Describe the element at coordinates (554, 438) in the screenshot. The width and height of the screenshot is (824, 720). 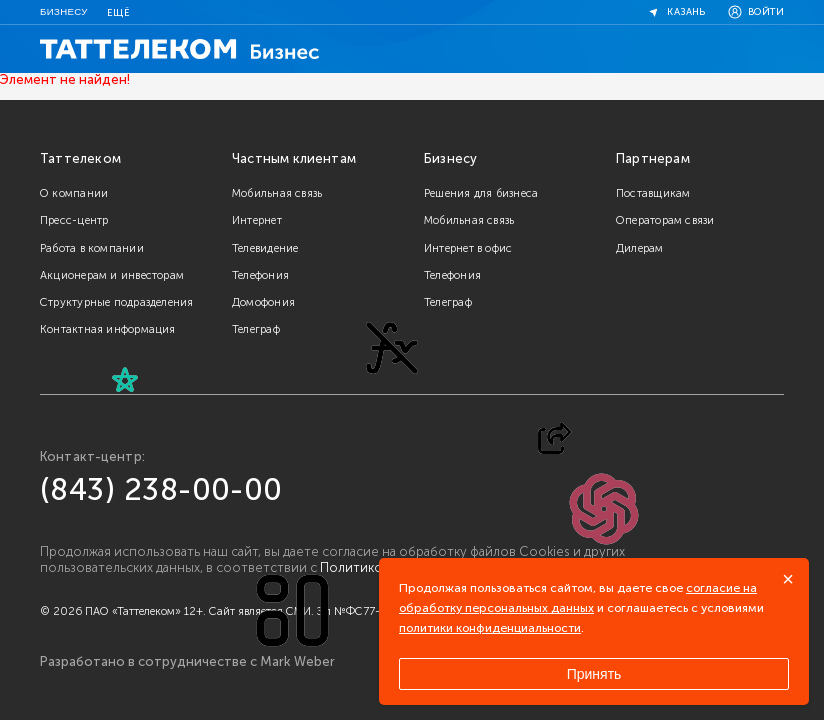
I see `share this content` at that location.